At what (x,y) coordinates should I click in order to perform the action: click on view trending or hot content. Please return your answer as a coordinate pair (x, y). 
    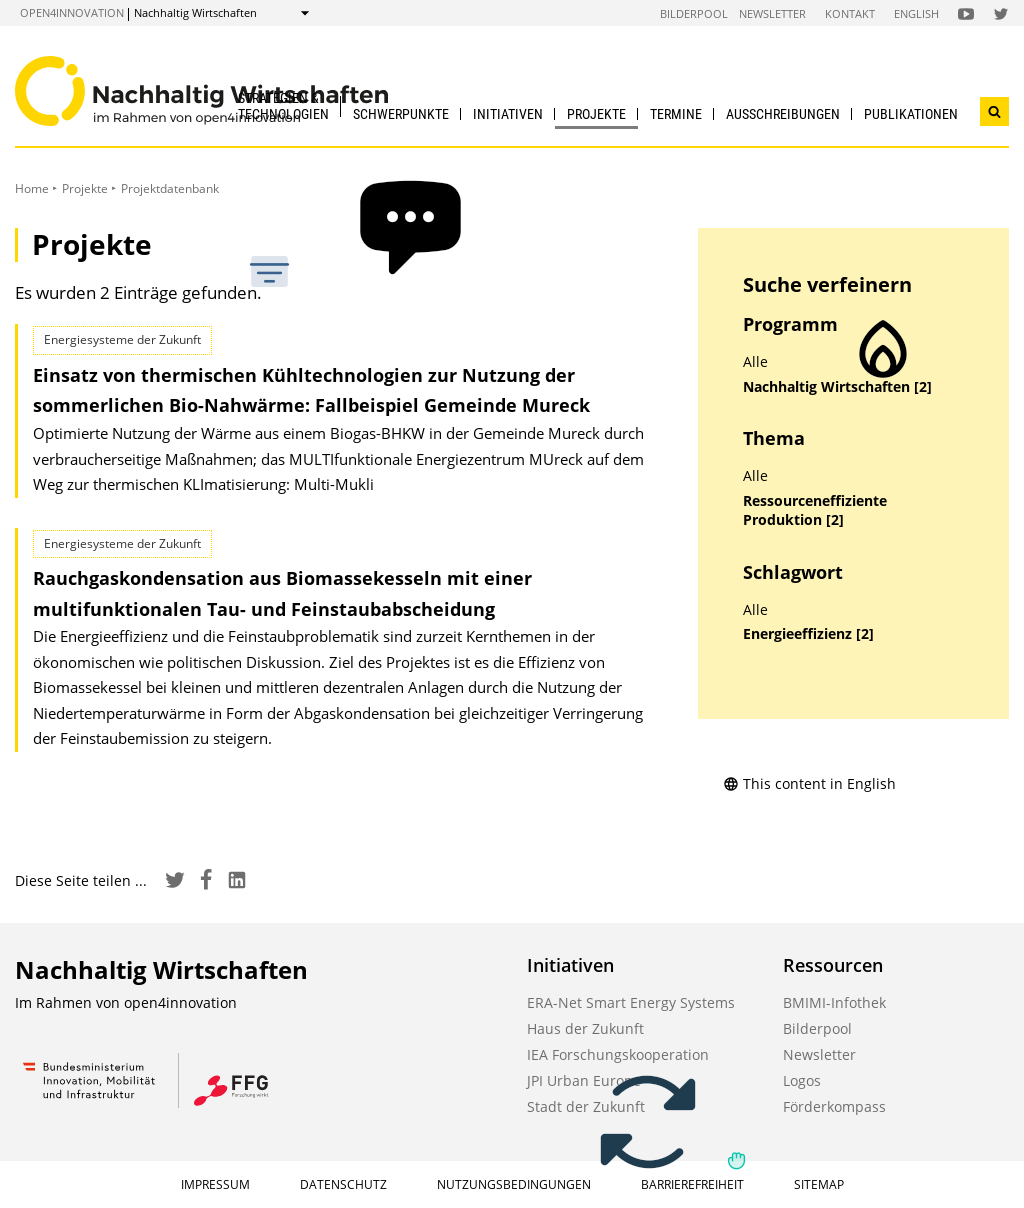
    Looking at the image, I should click on (883, 350).